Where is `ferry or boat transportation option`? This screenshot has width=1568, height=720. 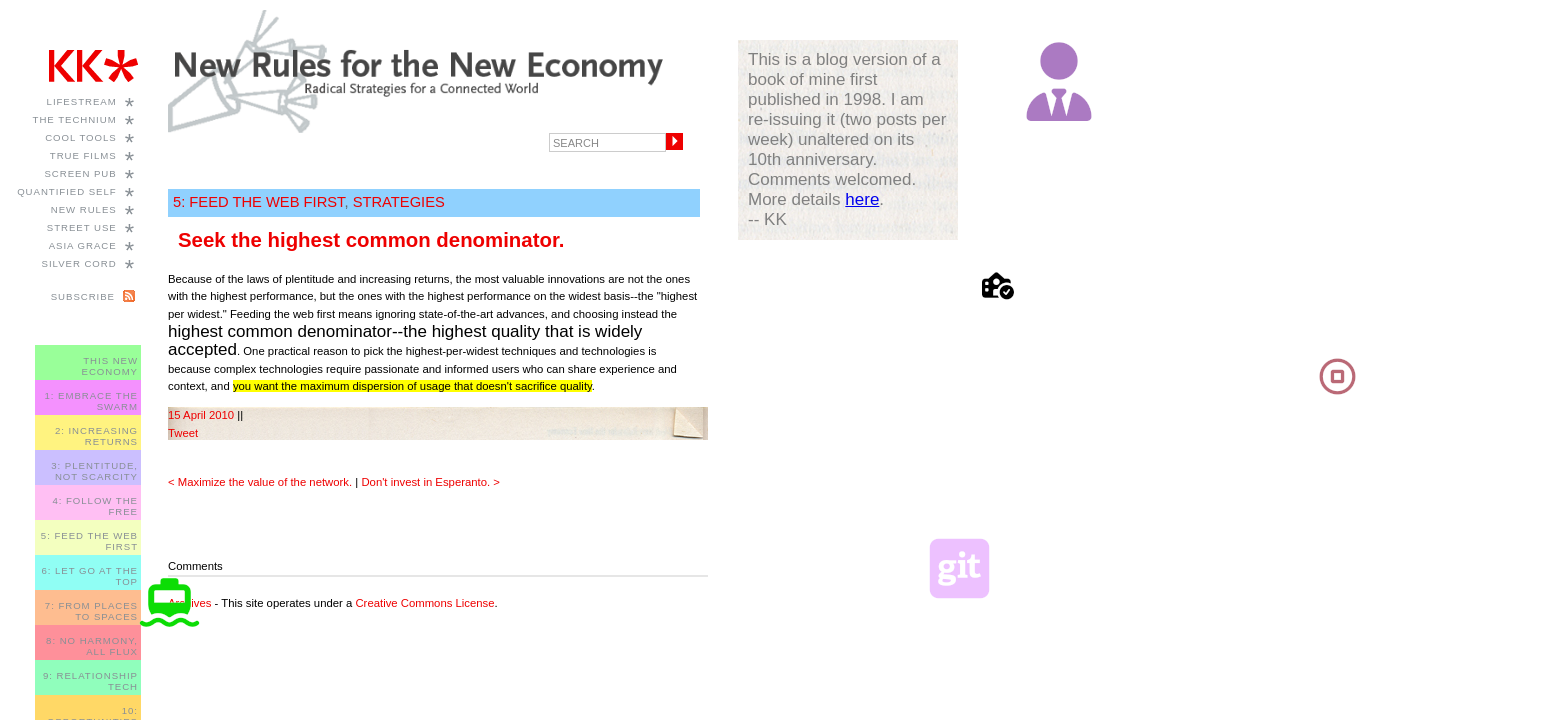 ferry or boat transportation option is located at coordinates (169, 602).